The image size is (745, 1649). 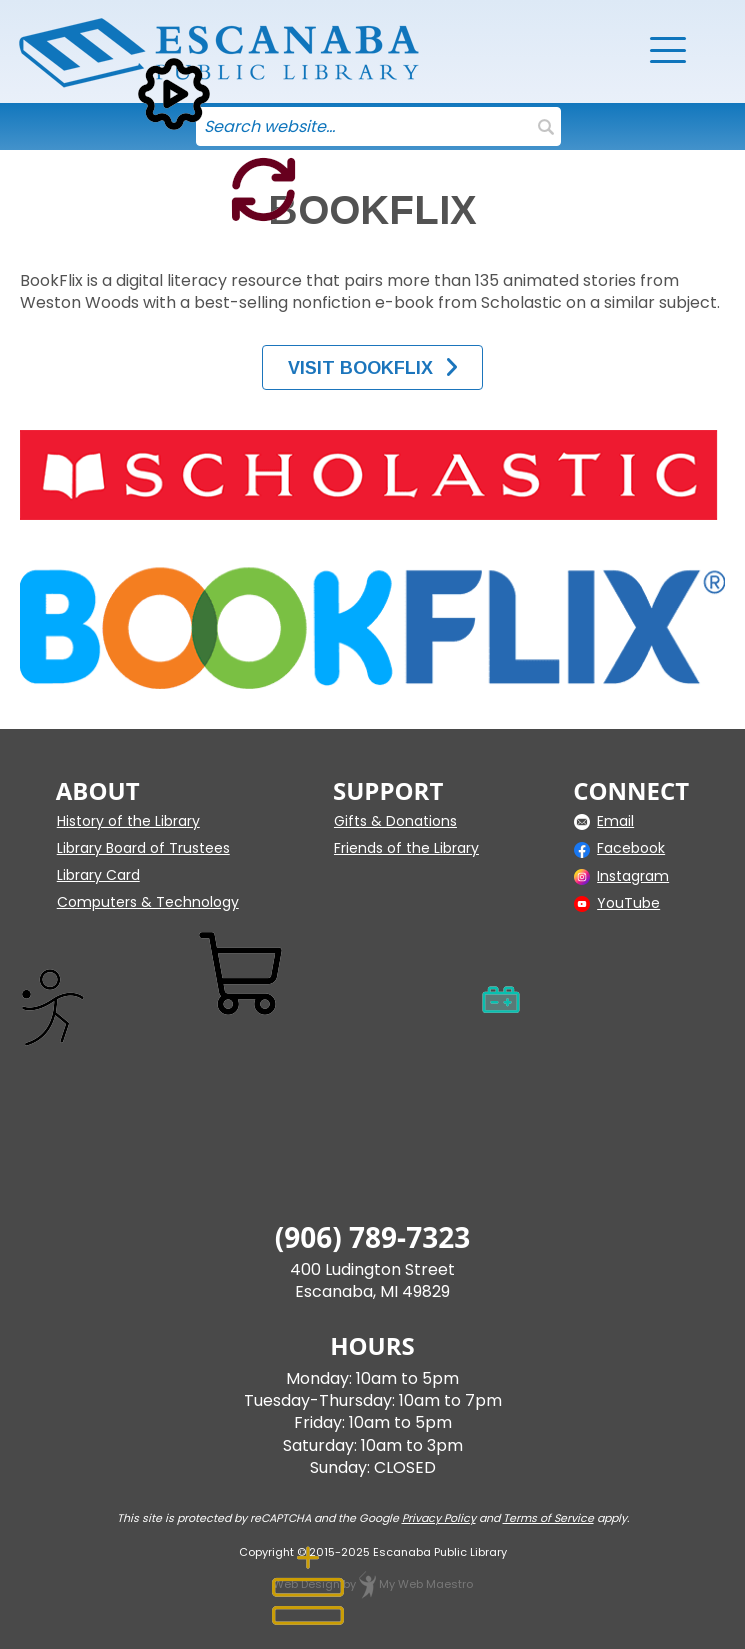 I want to click on view car battery status, so click(x=501, y=1001).